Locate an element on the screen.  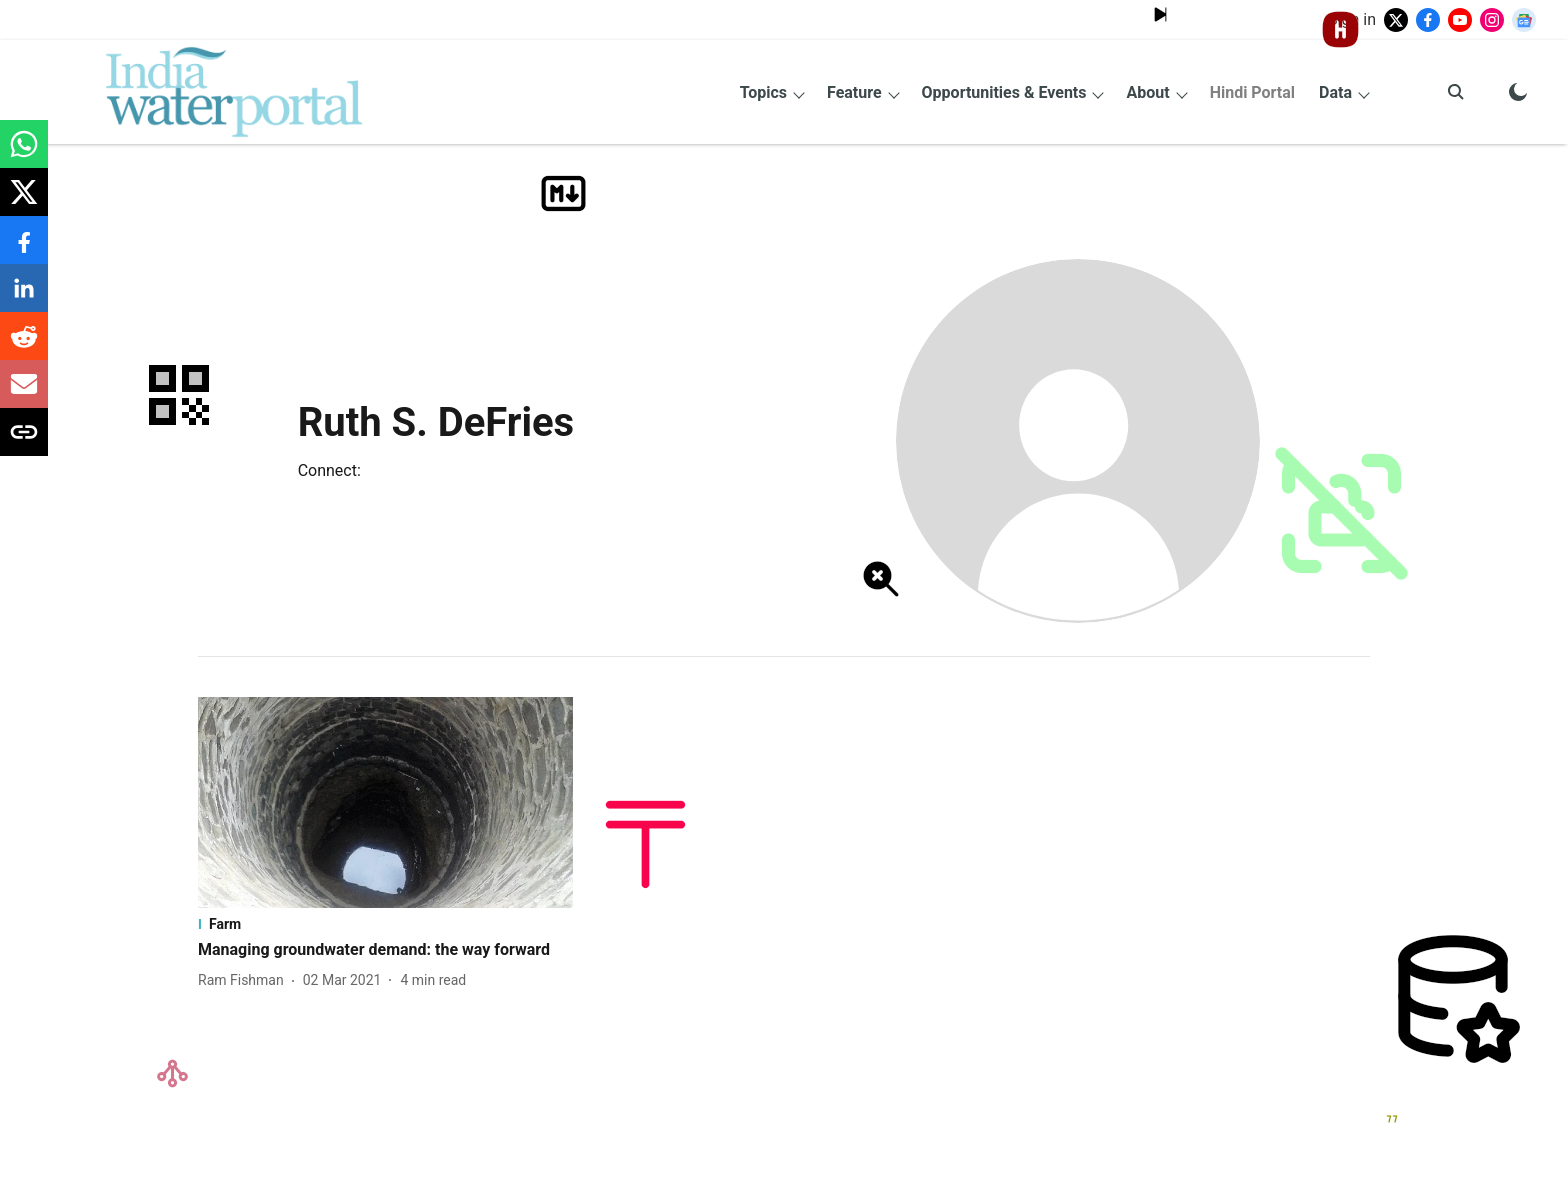
access help or support section is located at coordinates (1340, 29).